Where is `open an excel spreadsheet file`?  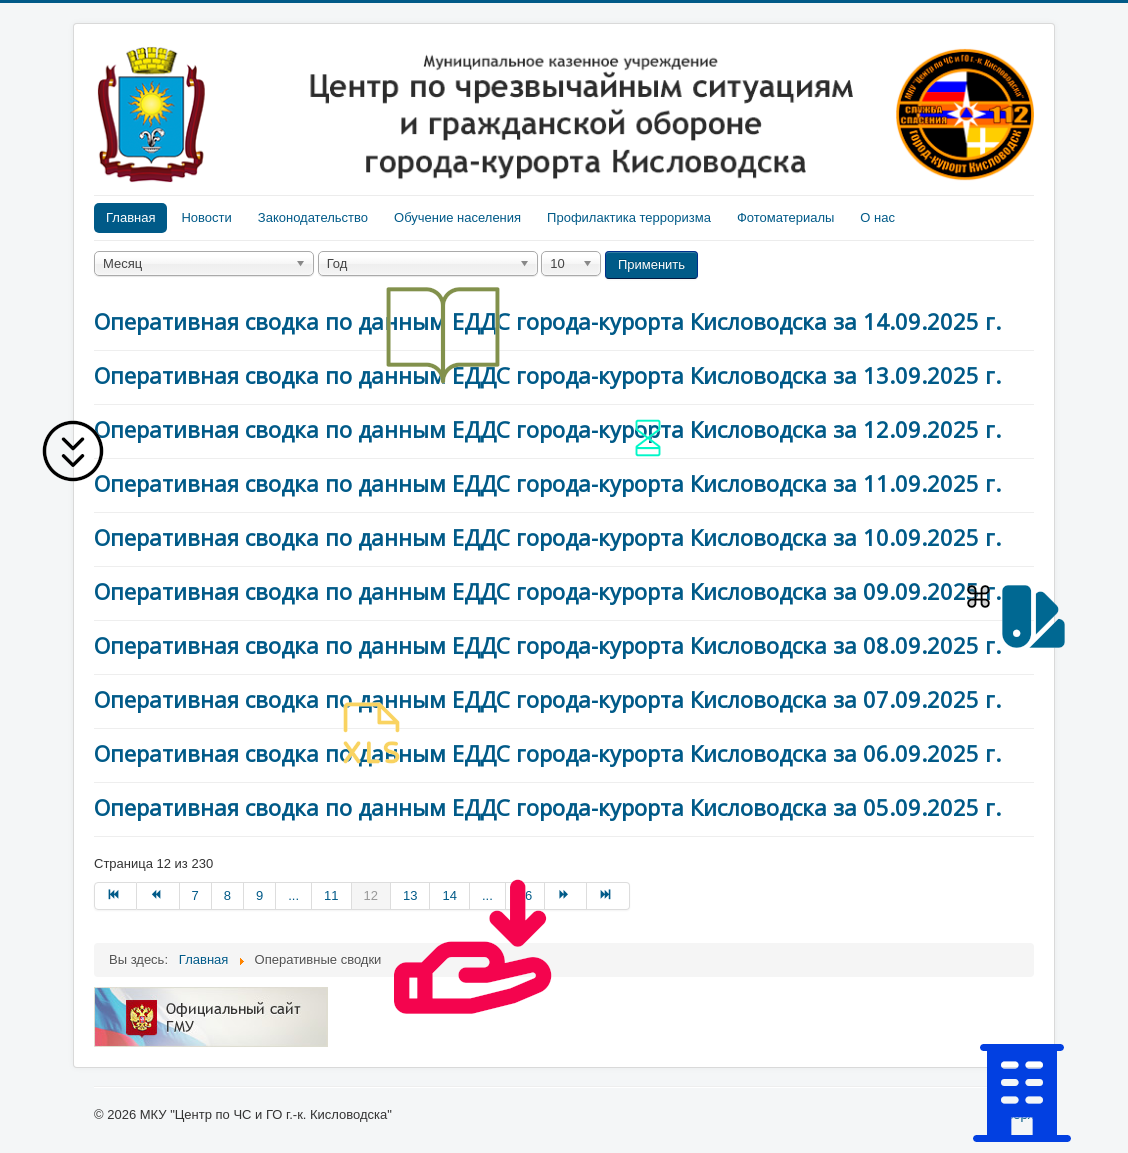 open an excel spreadsheet file is located at coordinates (371, 735).